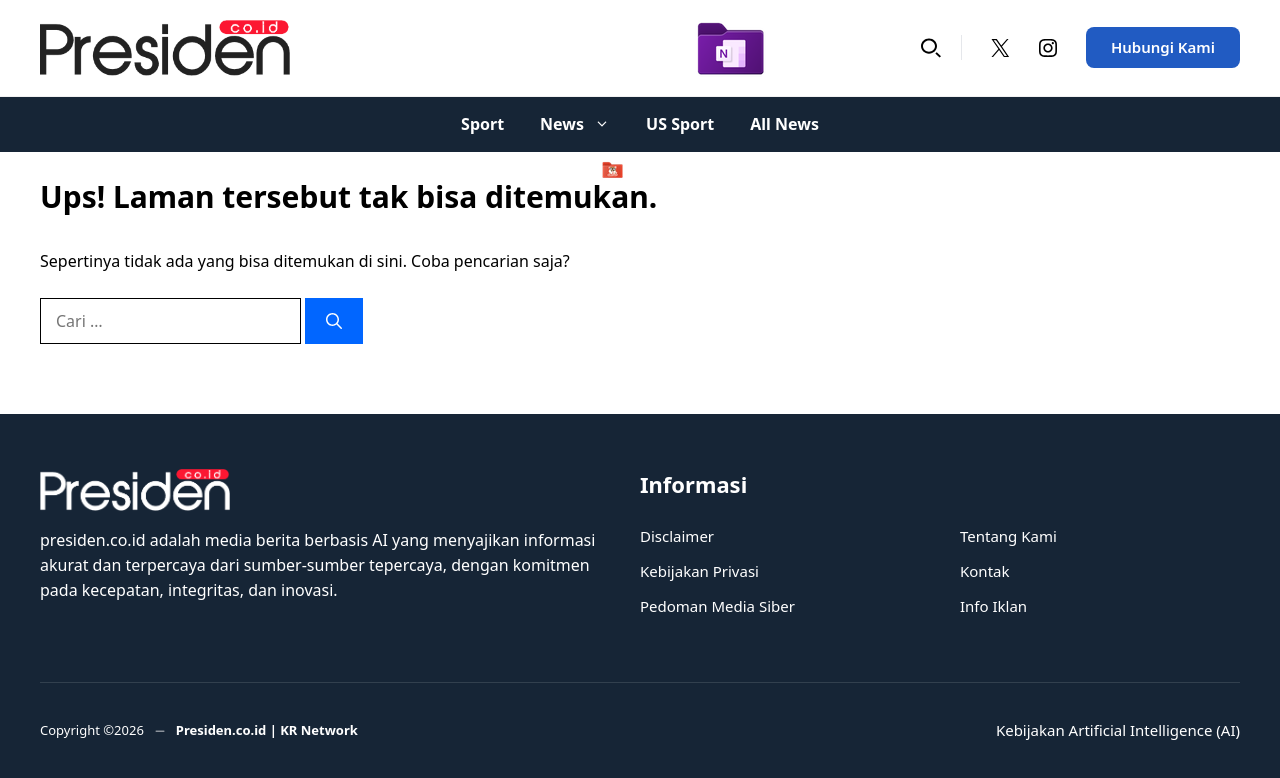  I want to click on open folder containing Microsoft OneNote files, so click(730, 50).